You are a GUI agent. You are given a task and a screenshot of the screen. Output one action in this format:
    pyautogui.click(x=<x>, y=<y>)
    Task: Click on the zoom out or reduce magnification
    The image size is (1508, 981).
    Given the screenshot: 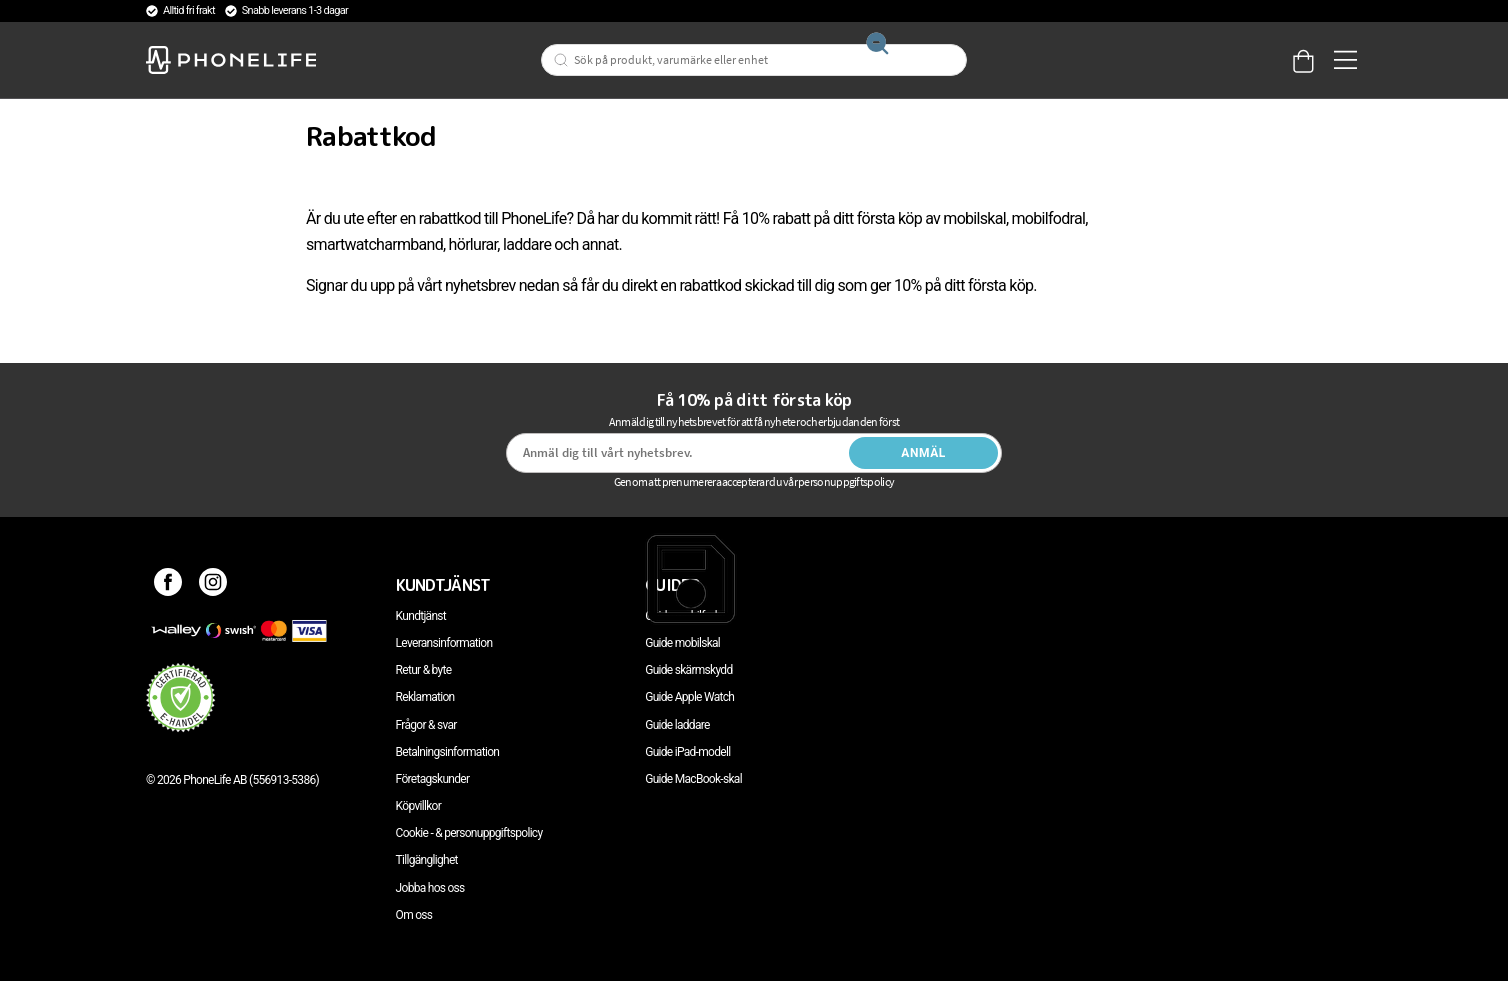 What is the action you would take?
    pyautogui.click(x=877, y=43)
    